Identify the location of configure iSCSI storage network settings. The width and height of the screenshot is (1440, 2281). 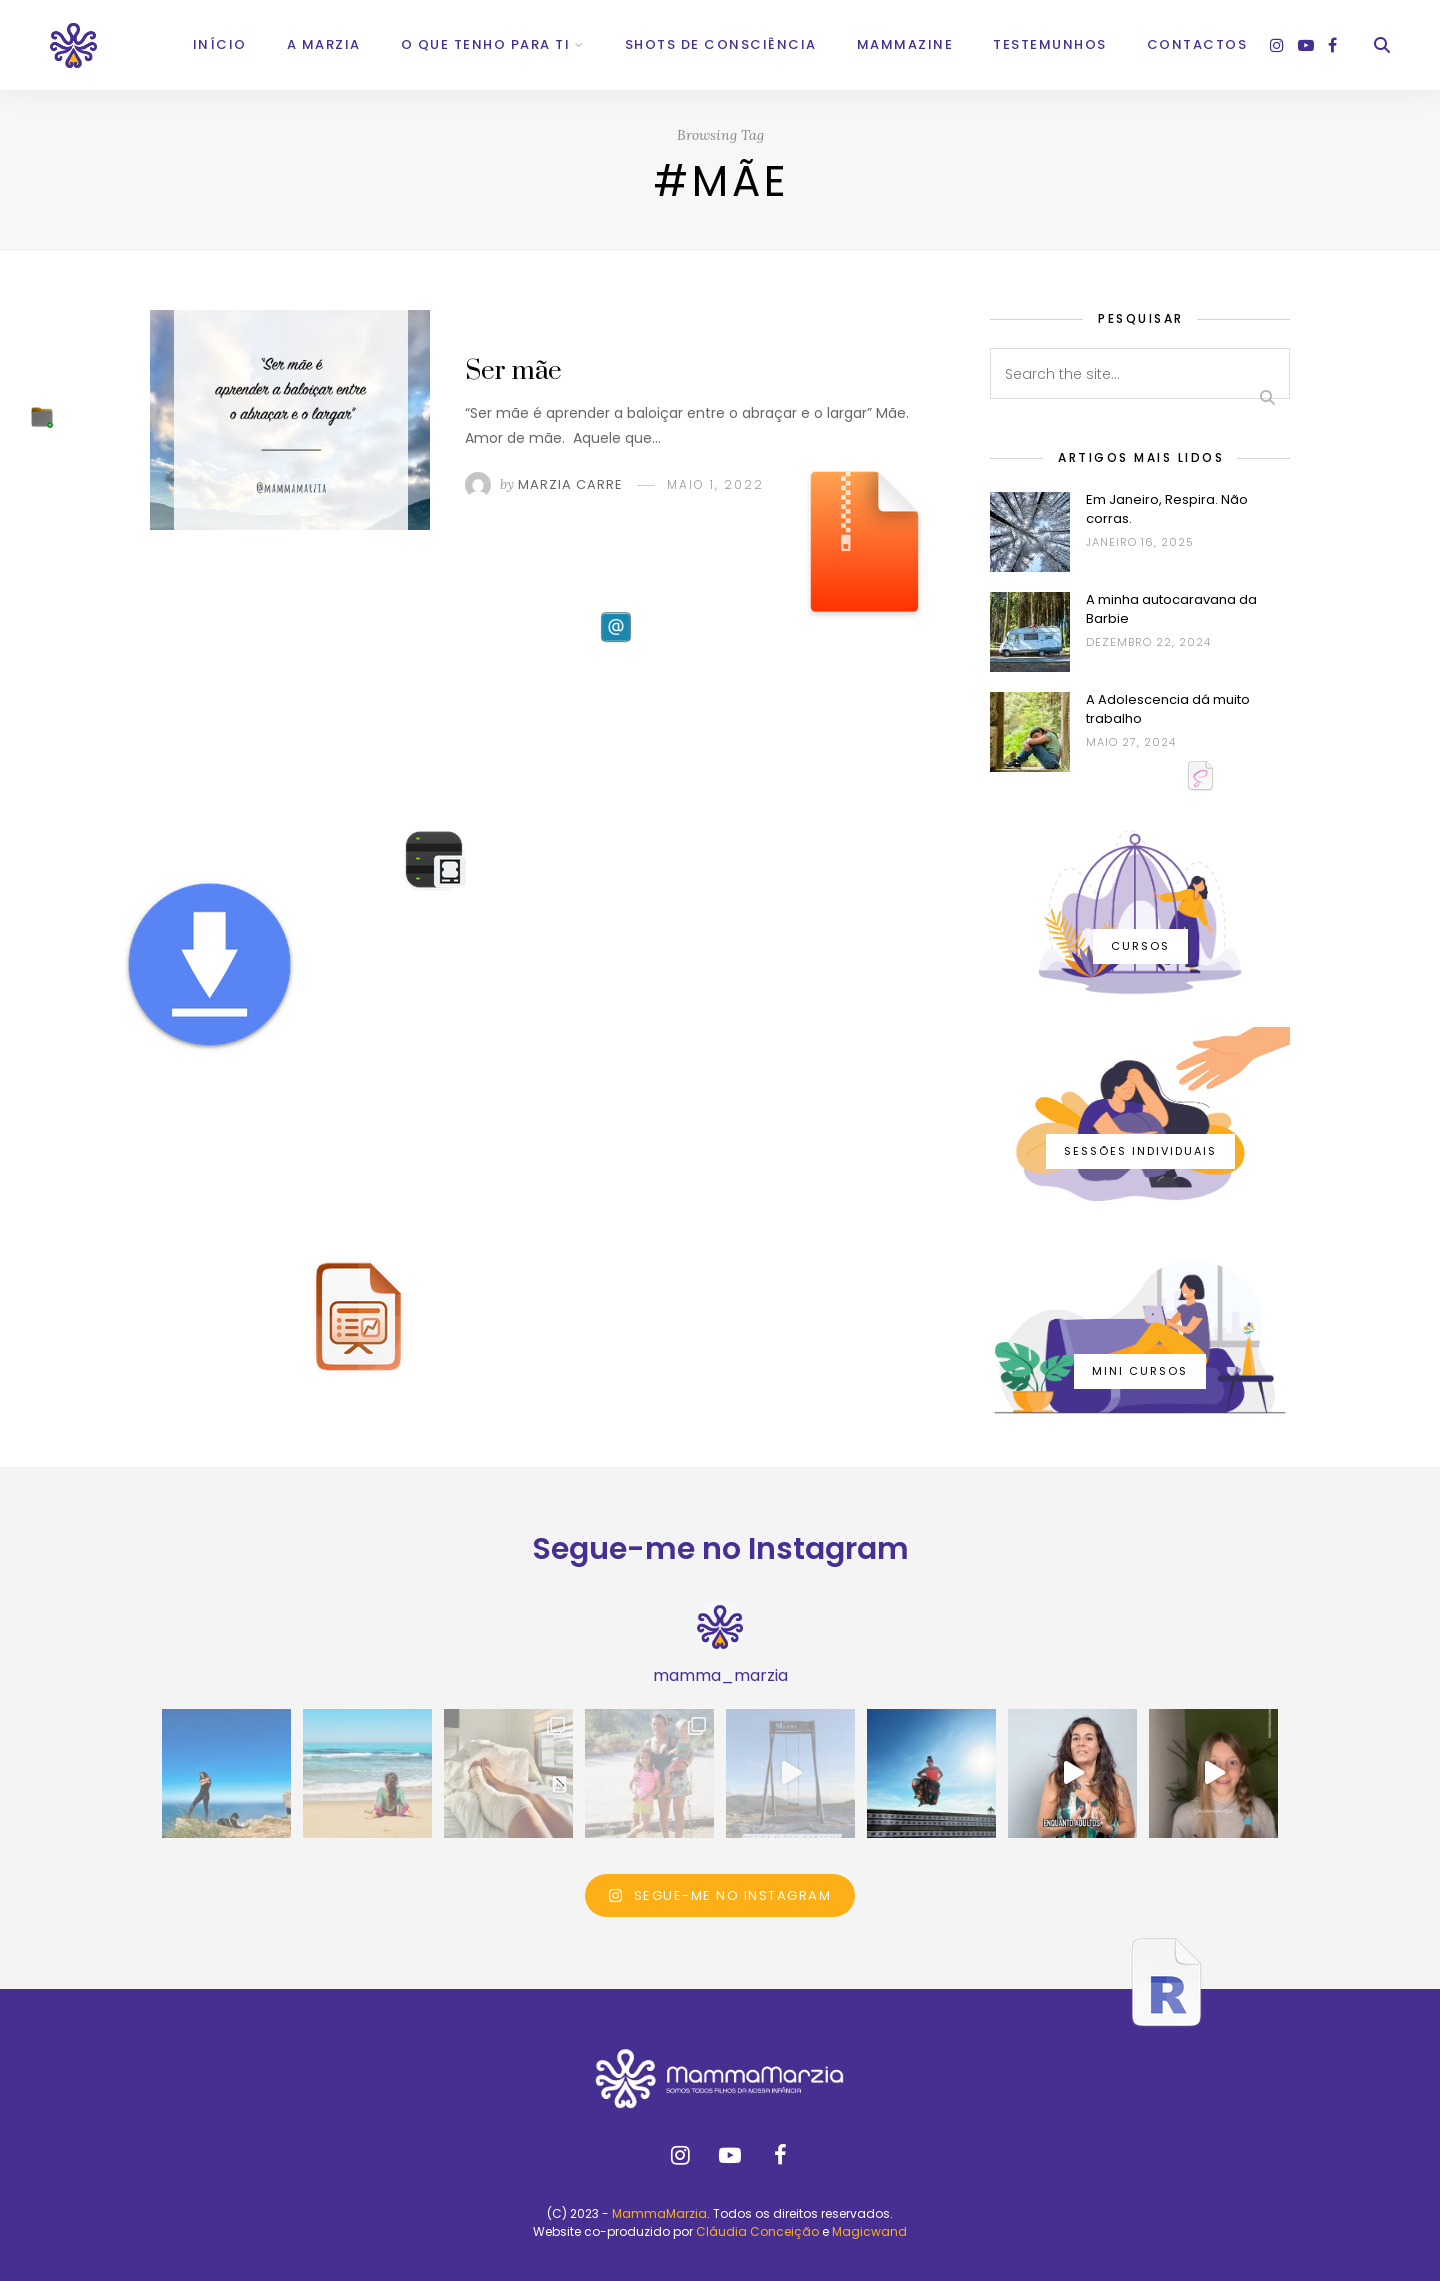
(434, 860).